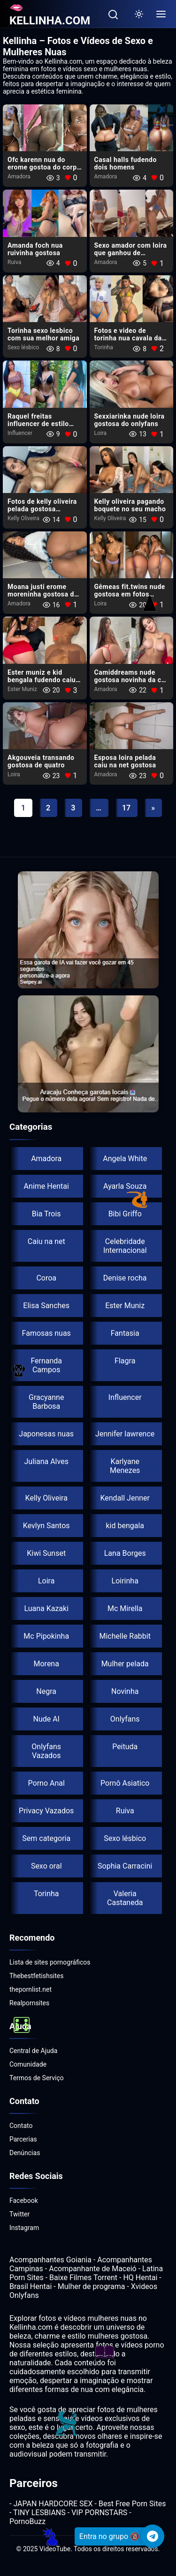 This screenshot has width=176, height=2576. What do you see at coordinates (51, 2537) in the screenshot?
I see `indicates a surprised or shocked reaction` at bounding box center [51, 2537].